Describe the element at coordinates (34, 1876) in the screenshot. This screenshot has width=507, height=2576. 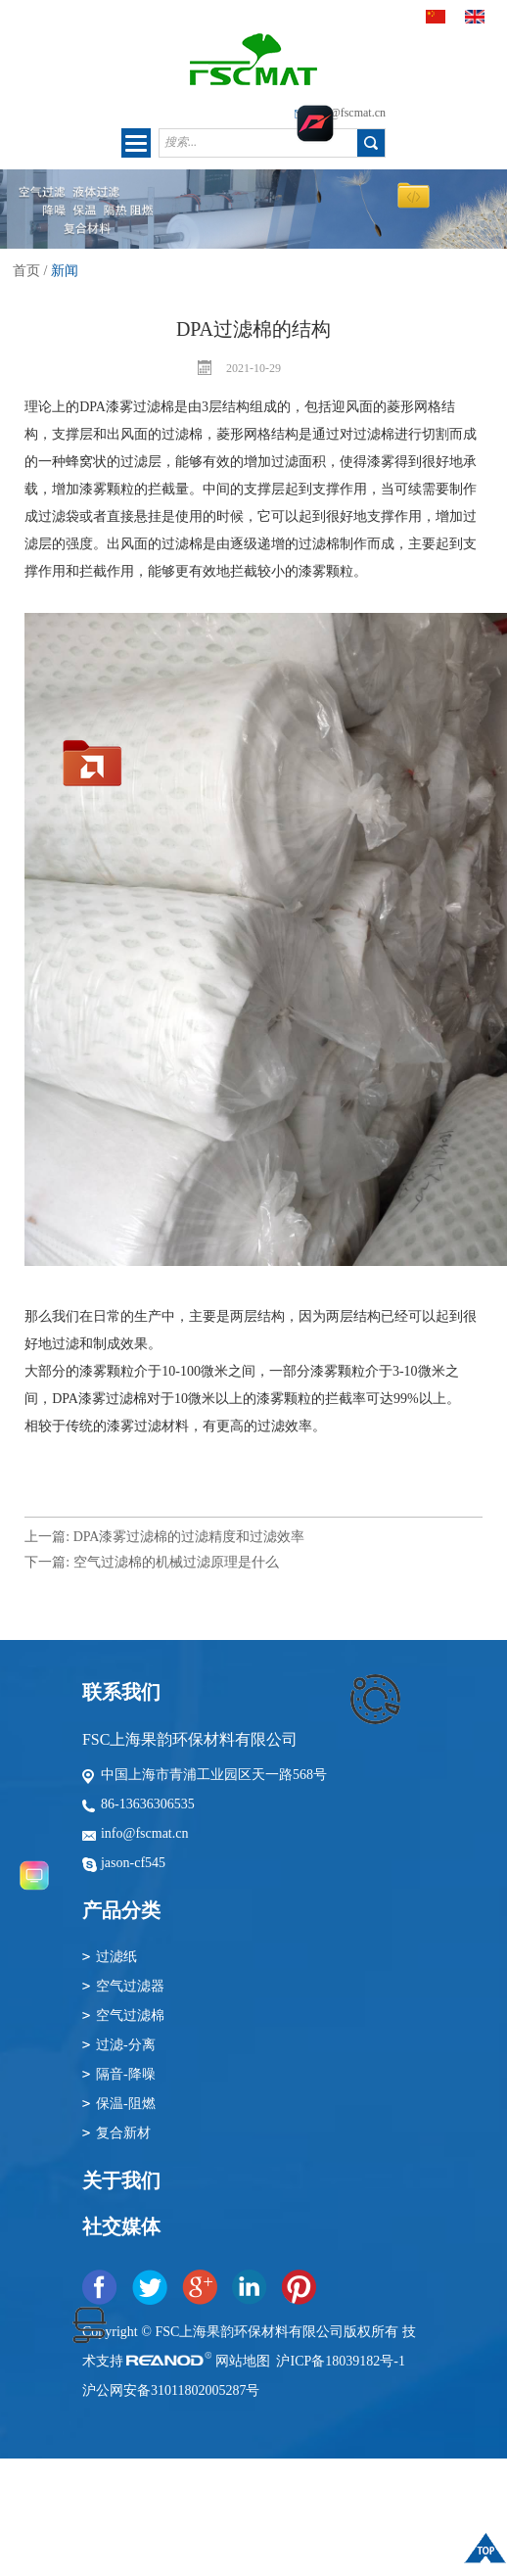
I see `open display color preferences` at that location.